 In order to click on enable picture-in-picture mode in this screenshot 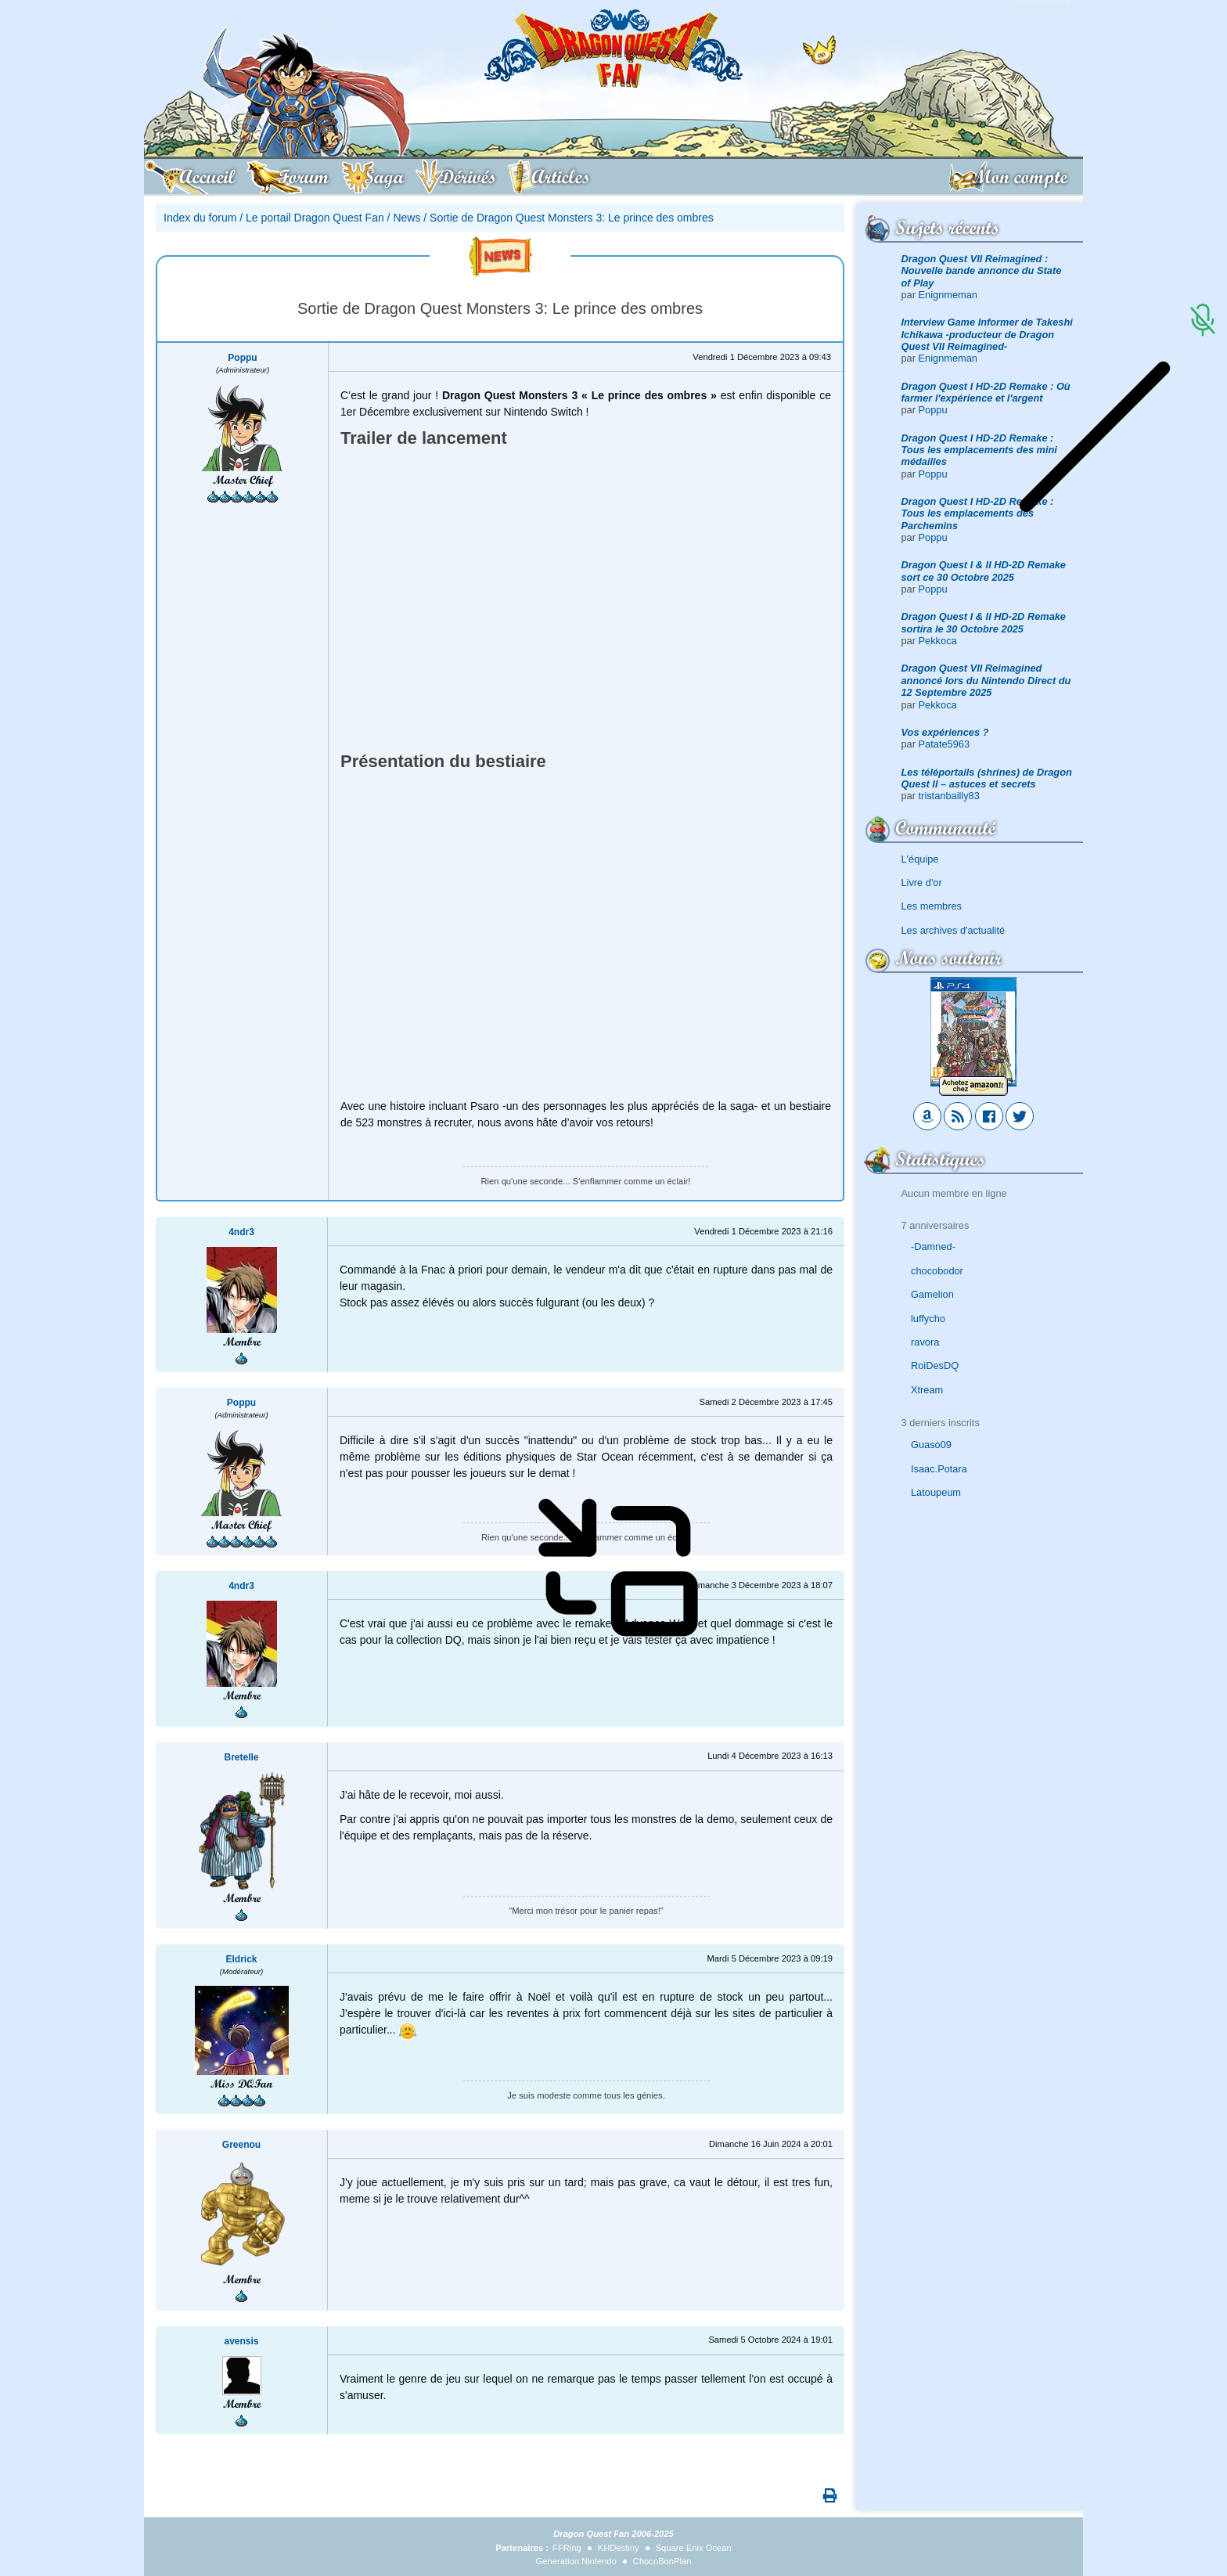, I will do `click(618, 1564)`.